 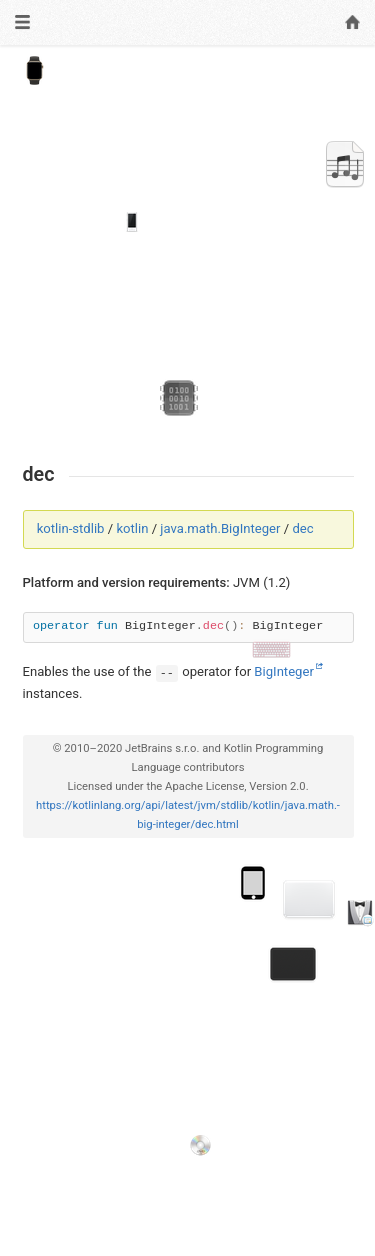 What do you see at coordinates (200, 1145) in the screenshot?
I see `DVD+R disc media type indicator` at bounding box center [200, 1145].